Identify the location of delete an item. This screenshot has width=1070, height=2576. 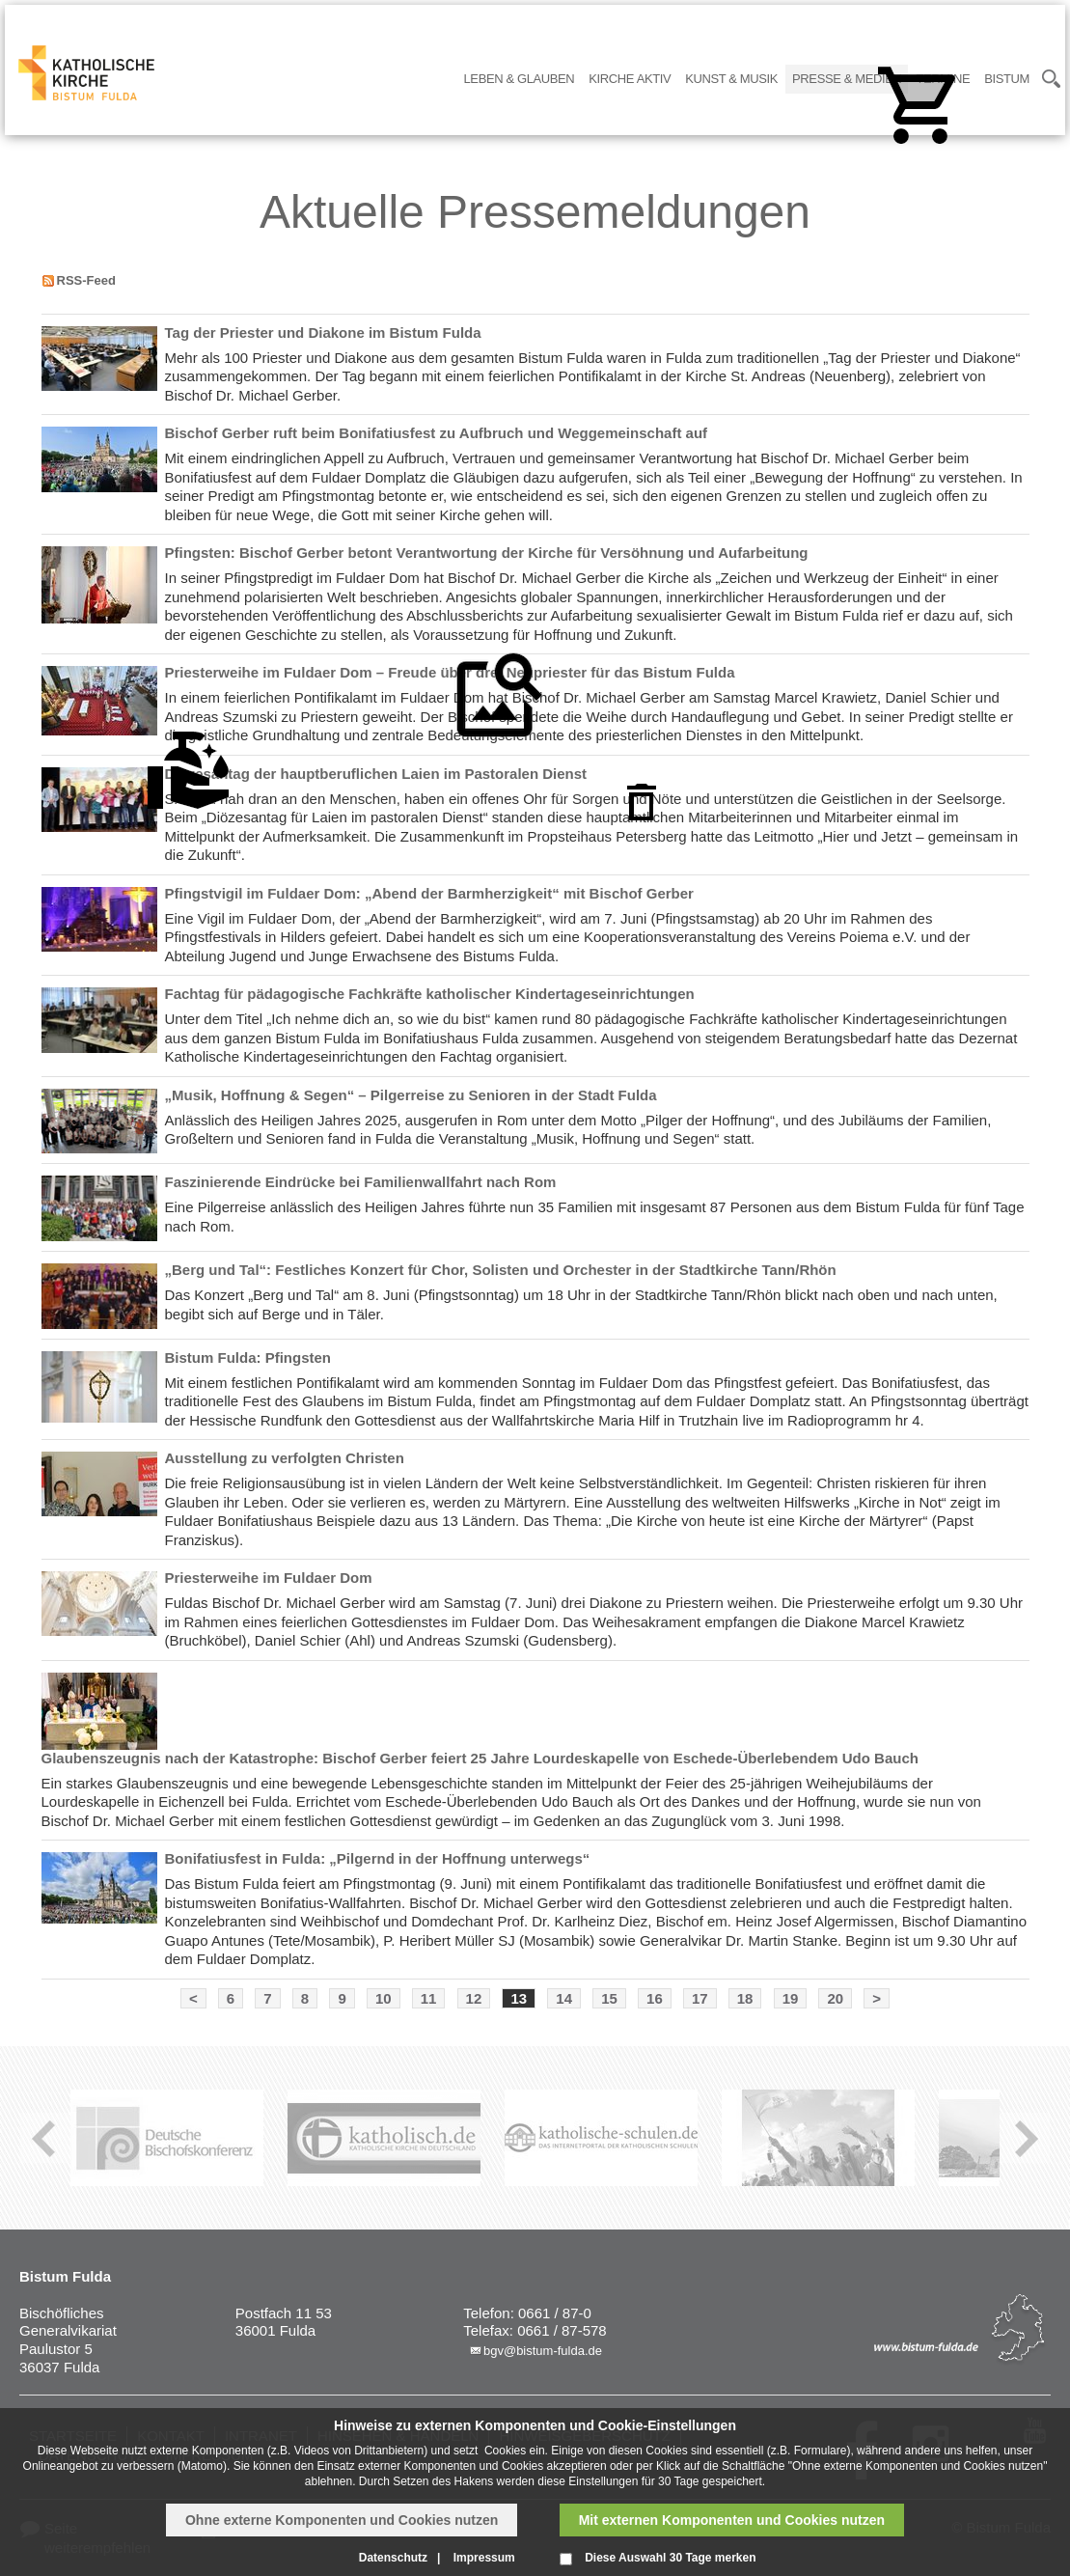
(642, 802).